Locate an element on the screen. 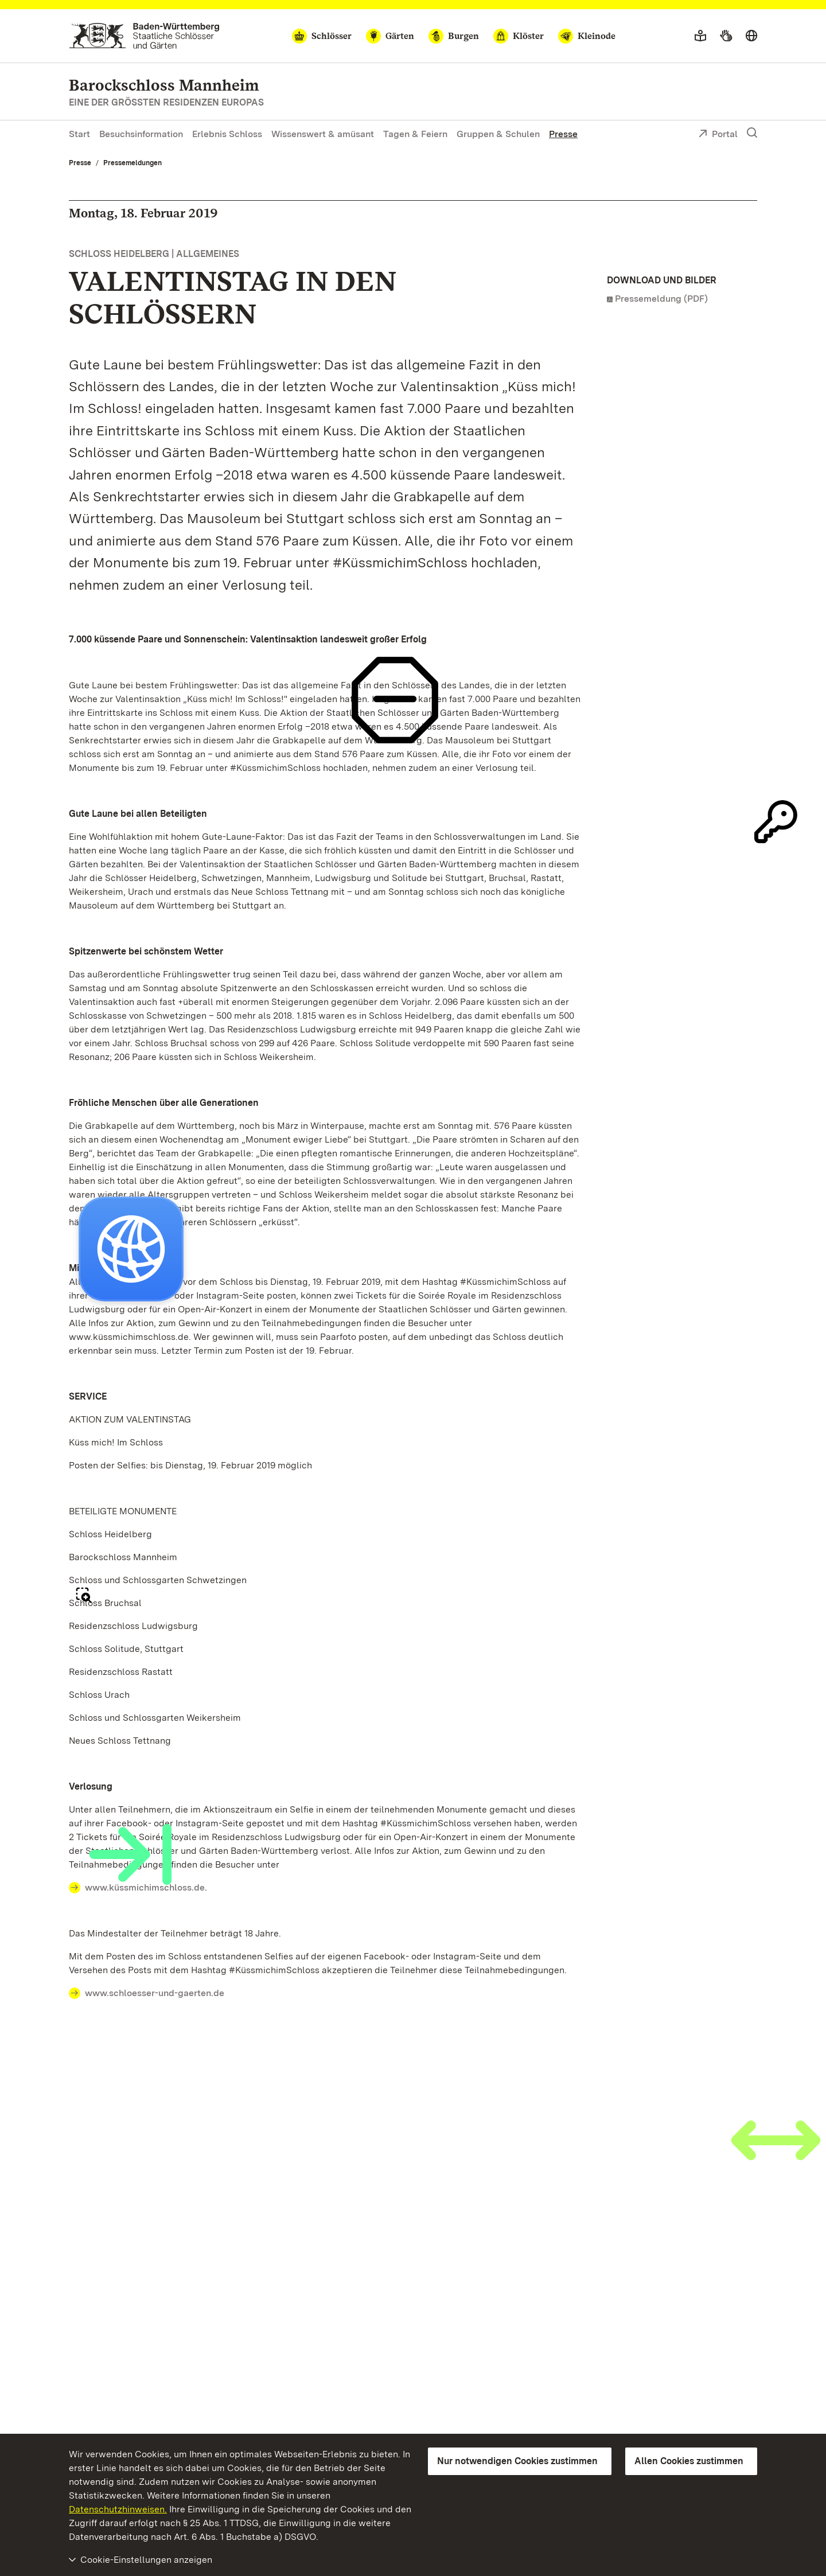 The image size is (826, 2576). access security or authentication settings is located at coordinates (776, 821).